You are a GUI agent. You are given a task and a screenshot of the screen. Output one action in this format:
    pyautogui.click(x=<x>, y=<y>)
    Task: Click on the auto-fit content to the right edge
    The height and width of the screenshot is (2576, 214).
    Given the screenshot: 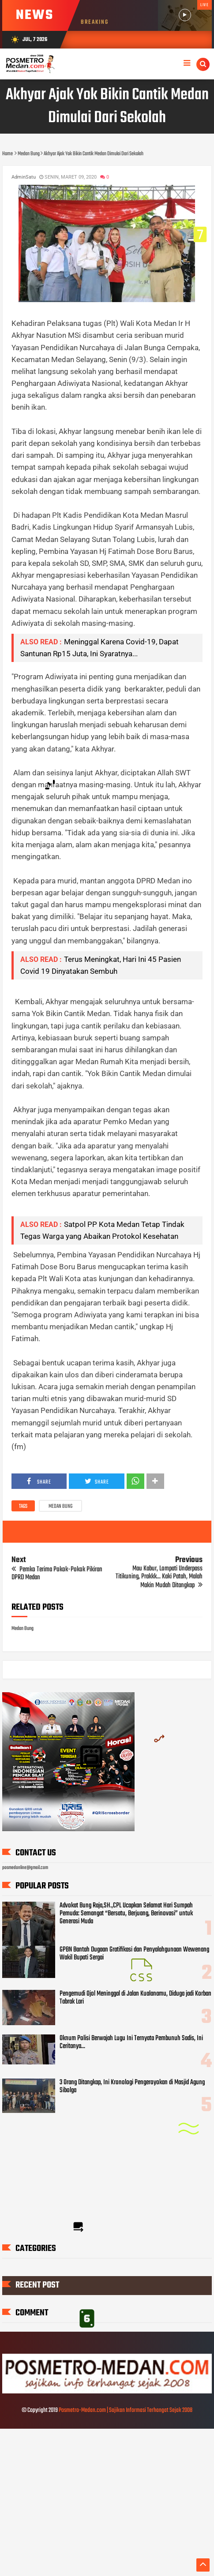 What is the action you would take?
    pyautogui.click(x=78, y=2227)
    